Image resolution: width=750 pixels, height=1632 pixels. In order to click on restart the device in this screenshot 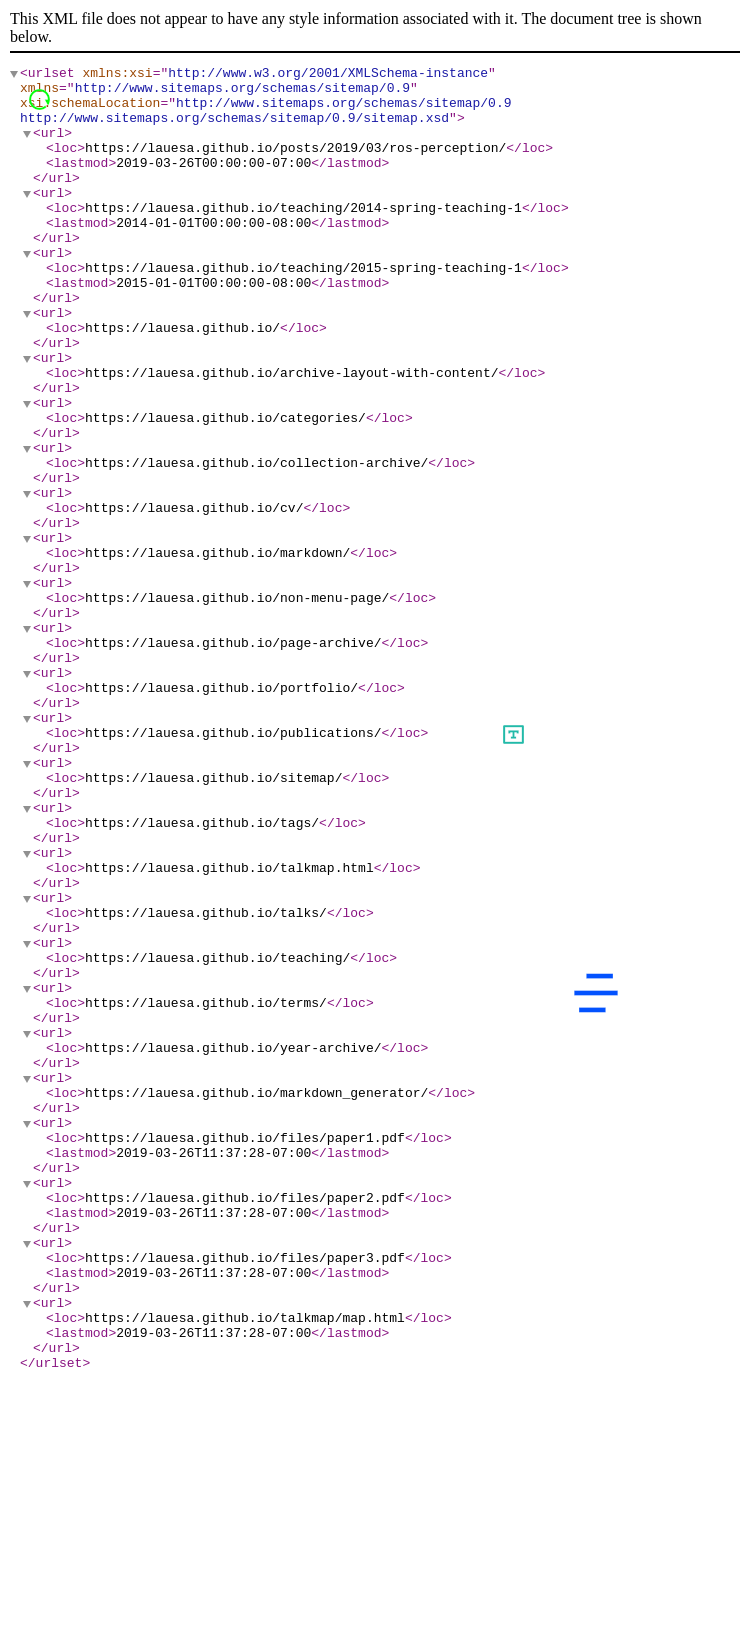, I will do `click(39, 99)`.